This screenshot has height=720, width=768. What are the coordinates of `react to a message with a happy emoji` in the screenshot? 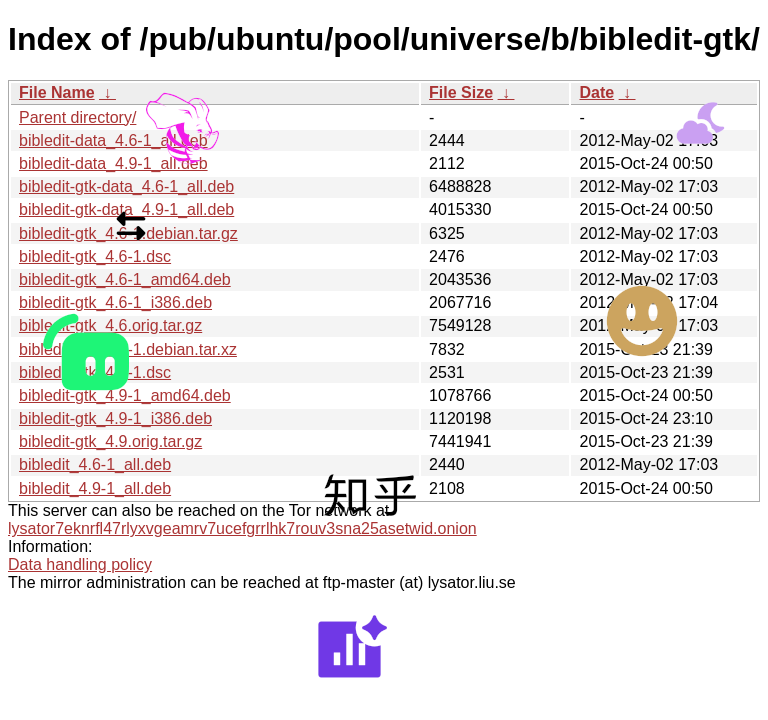 It's located at (642, 321).